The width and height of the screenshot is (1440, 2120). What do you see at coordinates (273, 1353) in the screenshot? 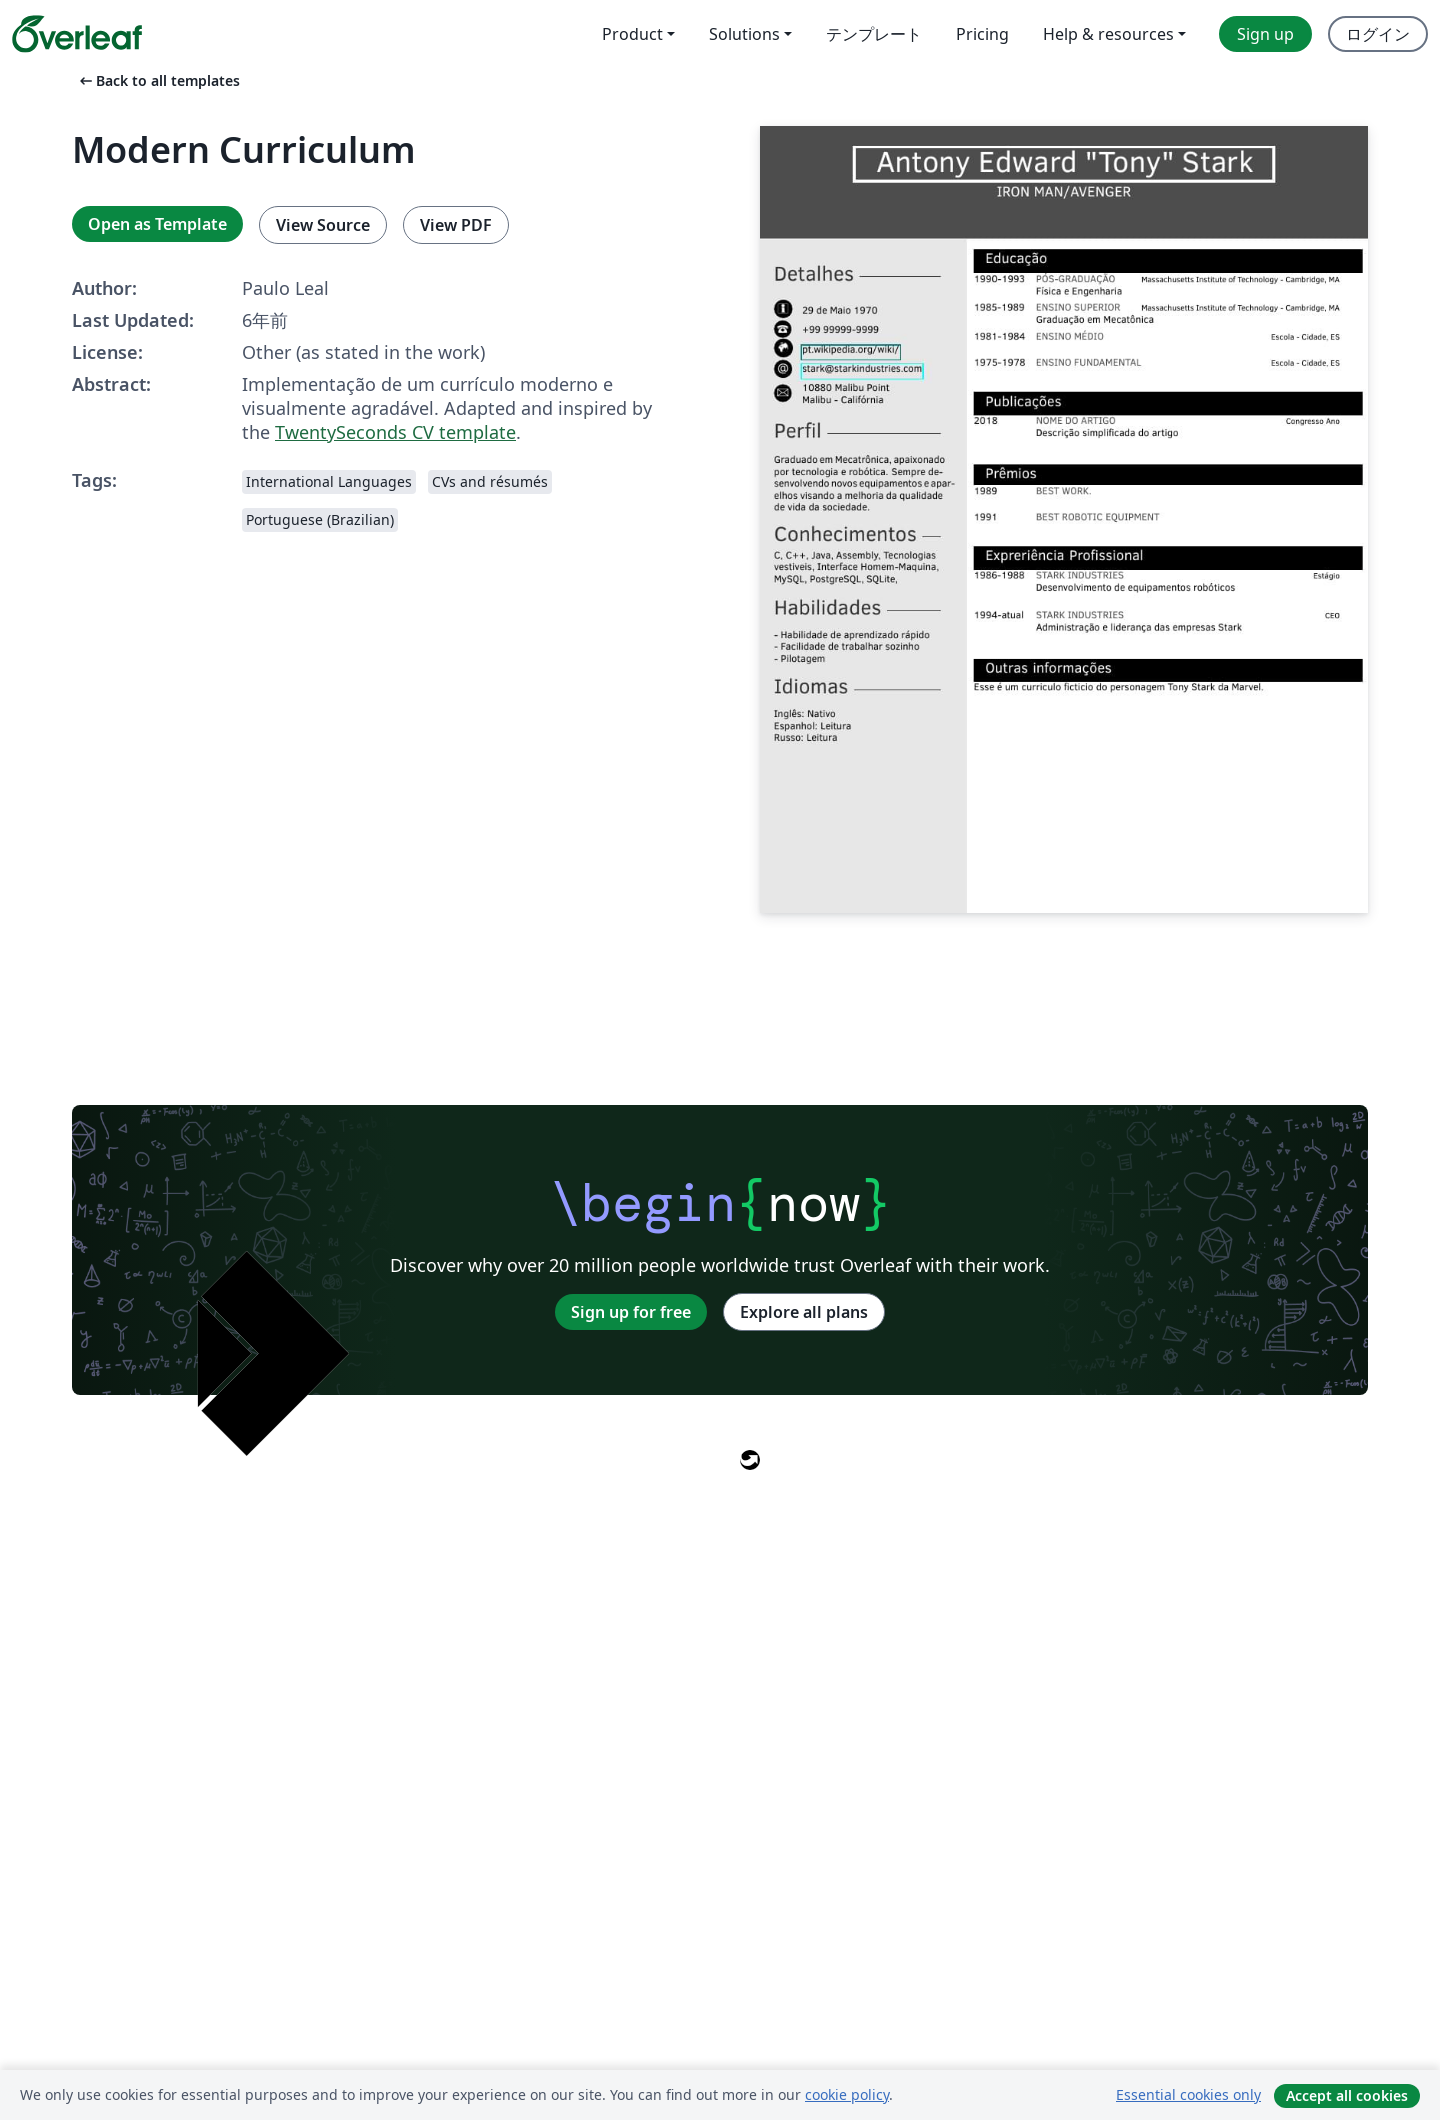
I see `open collabora online document editor` at bounding box center [273, 1353].